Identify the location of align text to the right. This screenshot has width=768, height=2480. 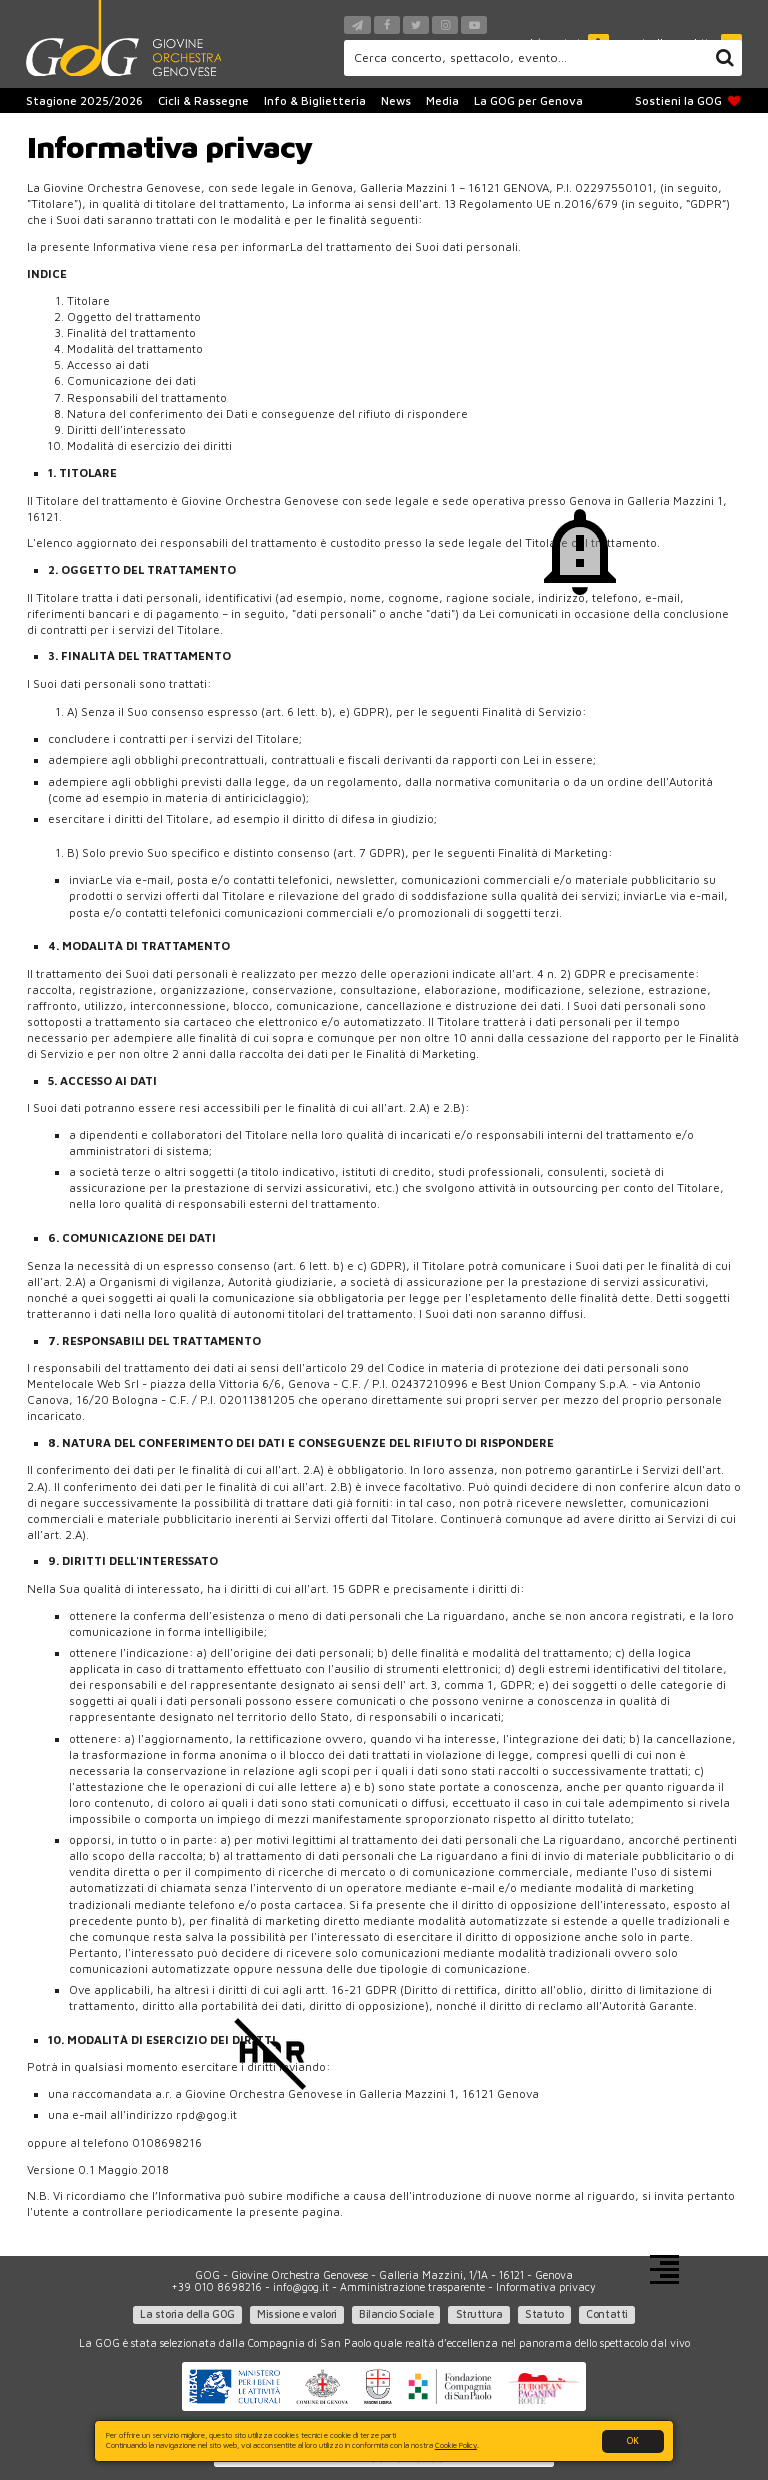
(664, 2269).